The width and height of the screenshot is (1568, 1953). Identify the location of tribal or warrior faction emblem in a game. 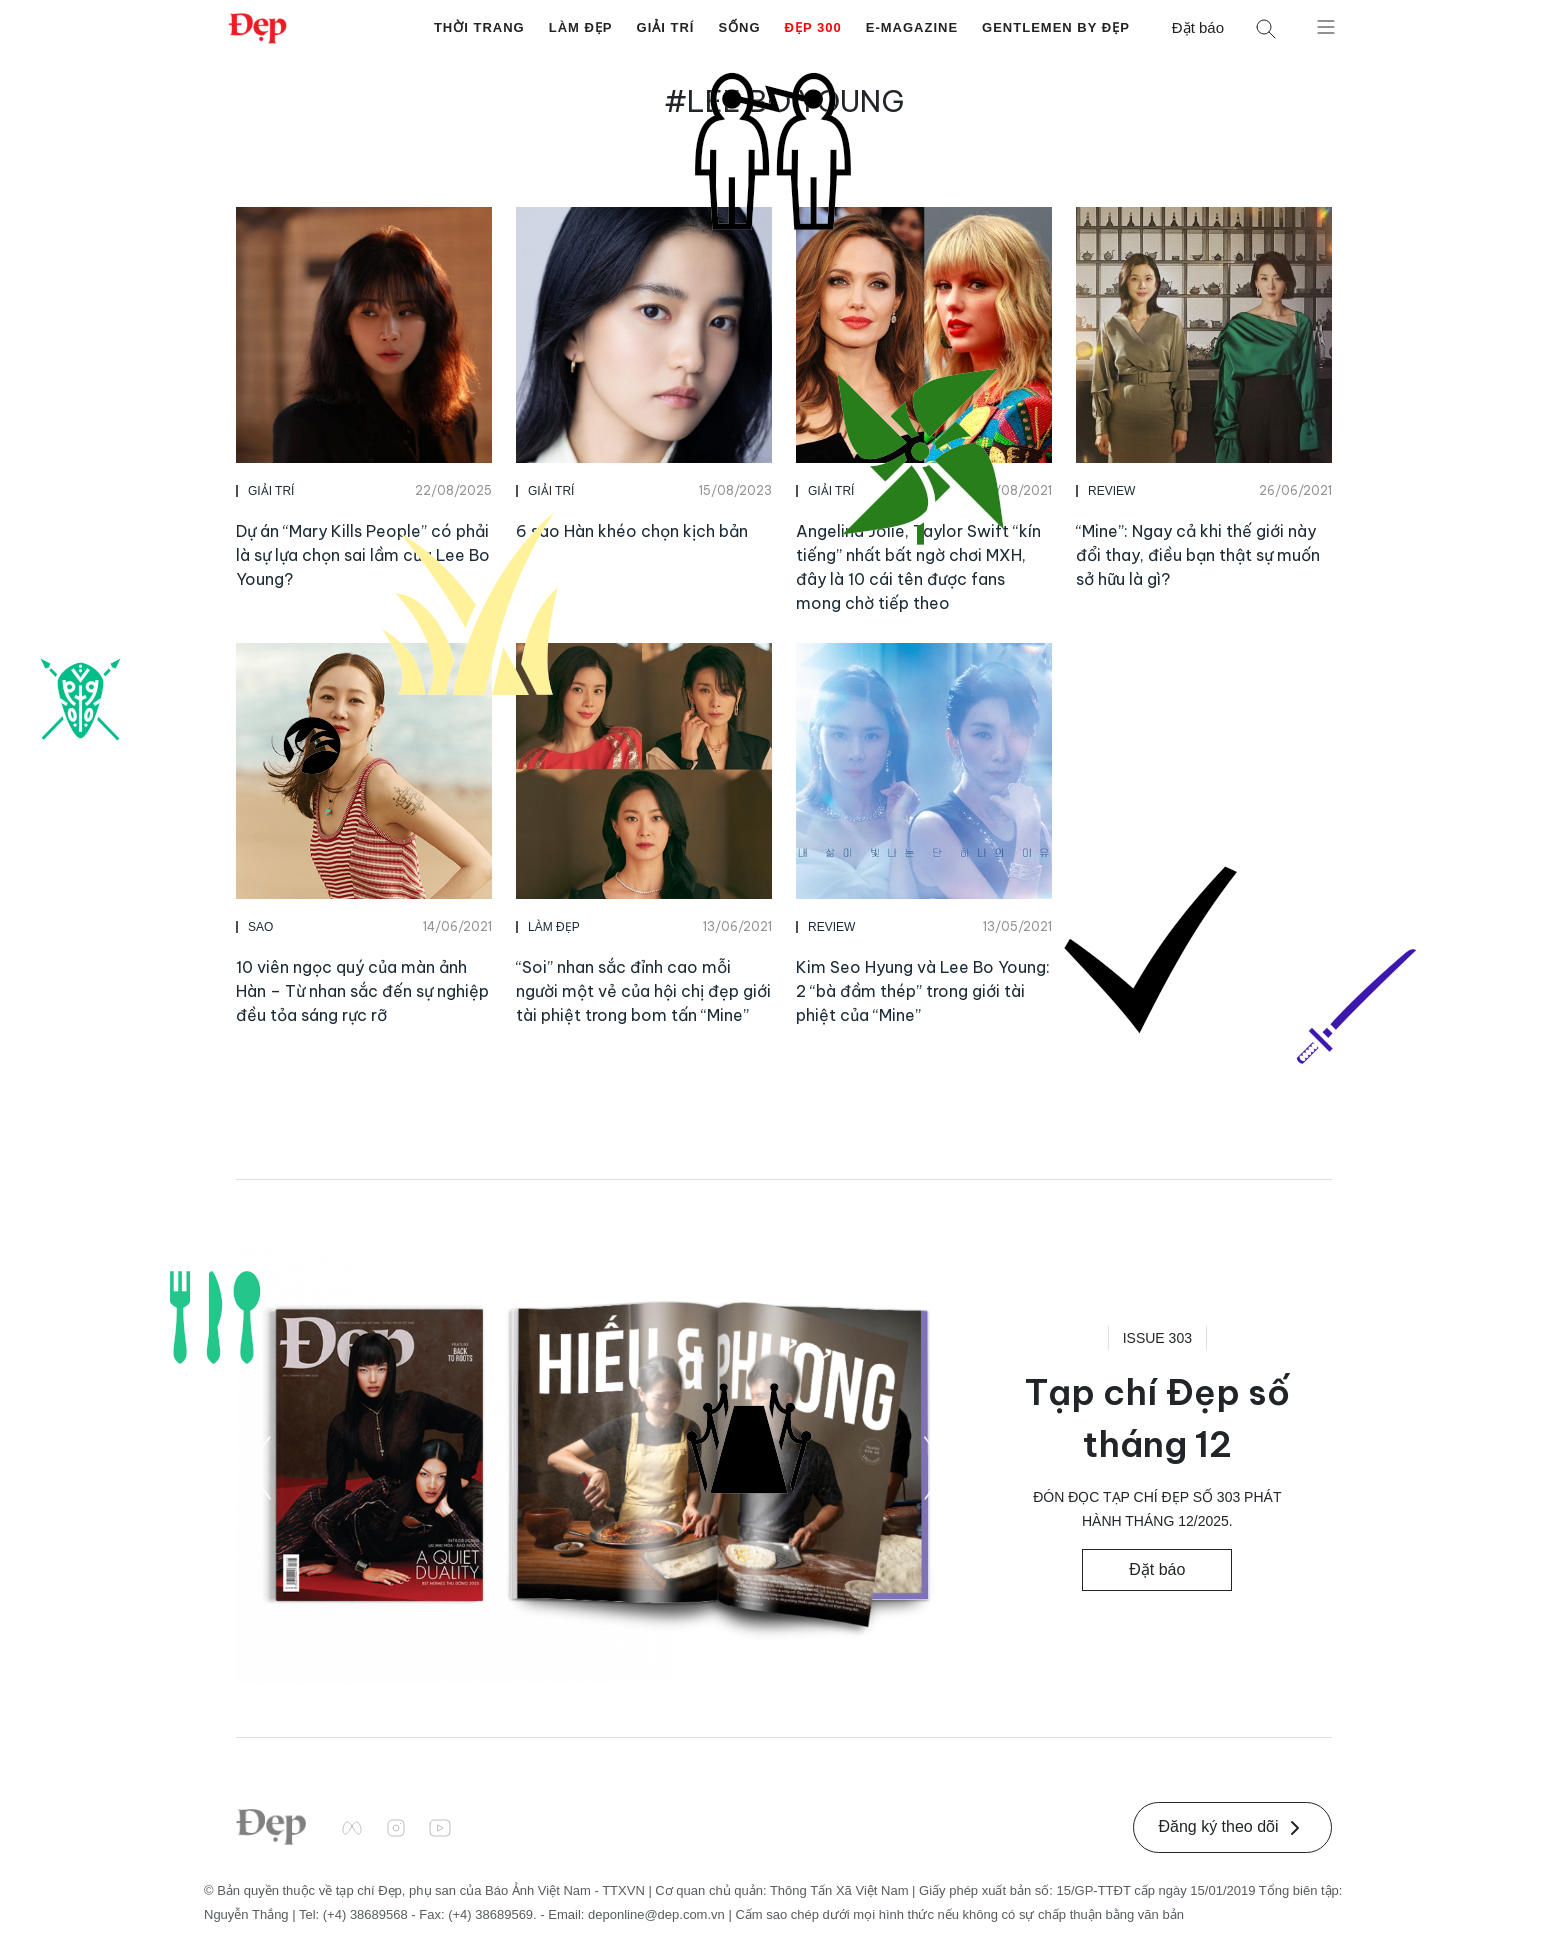
(80, 699).